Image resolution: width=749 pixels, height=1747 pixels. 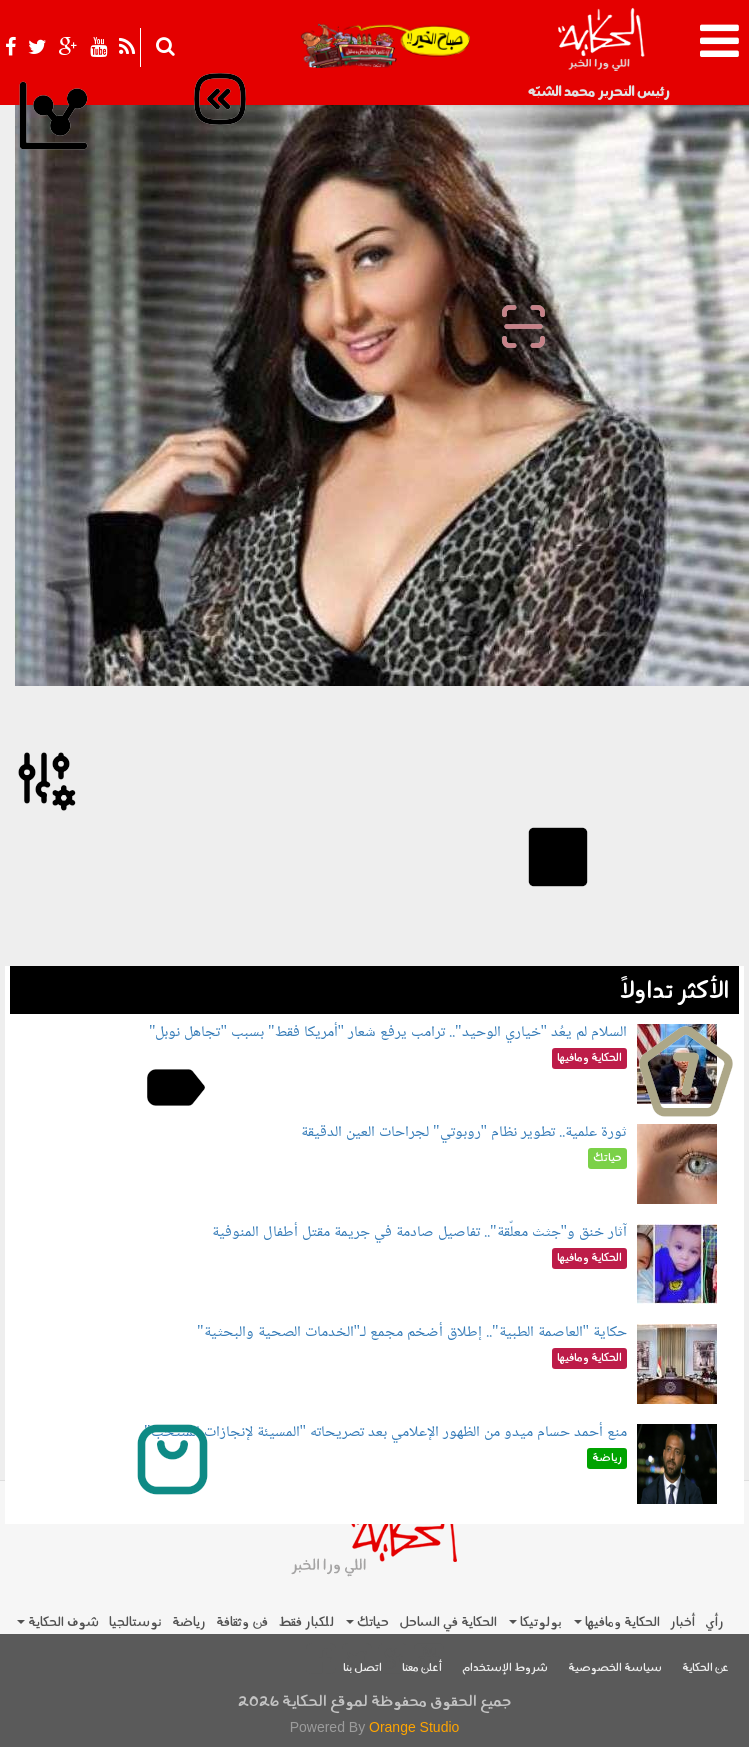 I want to click on scan a QR code or barcode, so click(x=523, y=326).